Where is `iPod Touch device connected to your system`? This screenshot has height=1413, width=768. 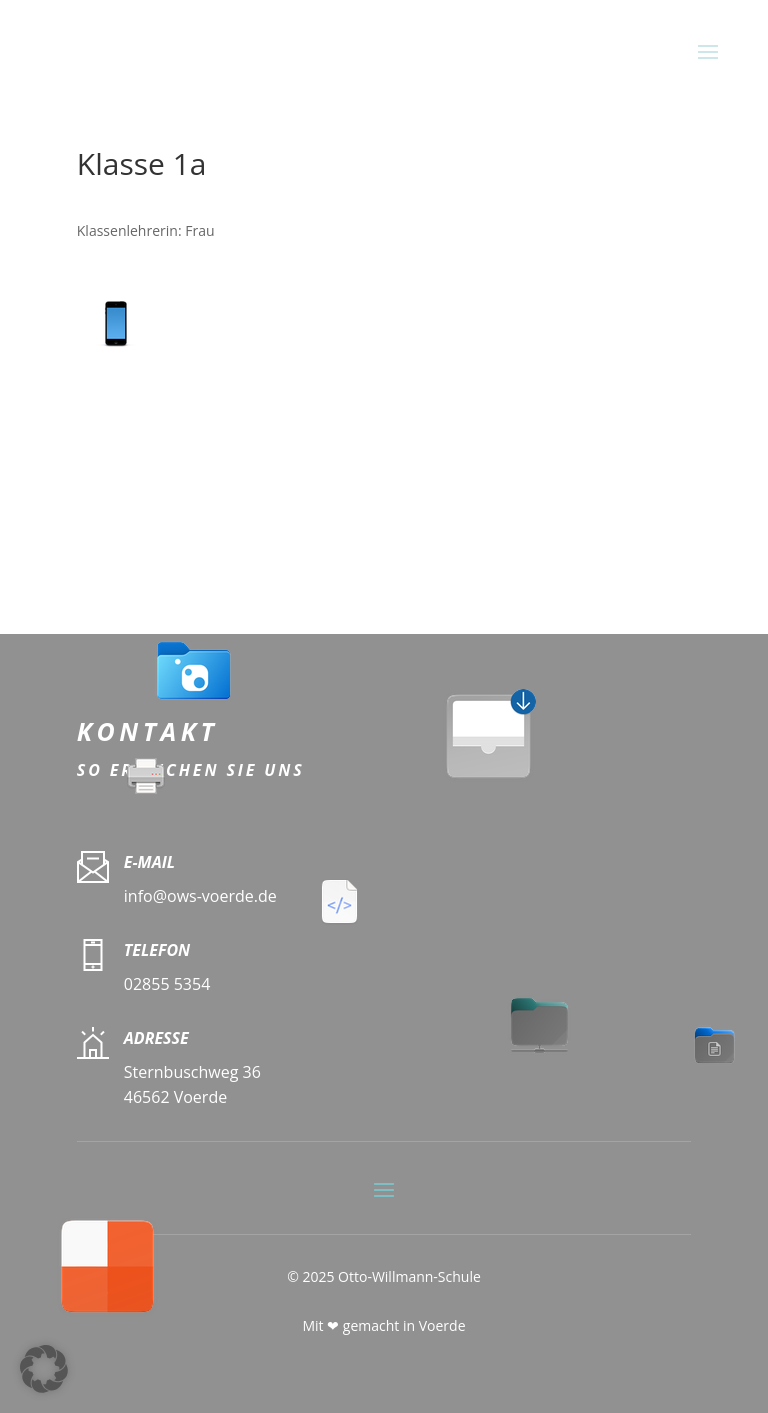
iPod Touch device connected to your system is located at coordinates (116, 324).